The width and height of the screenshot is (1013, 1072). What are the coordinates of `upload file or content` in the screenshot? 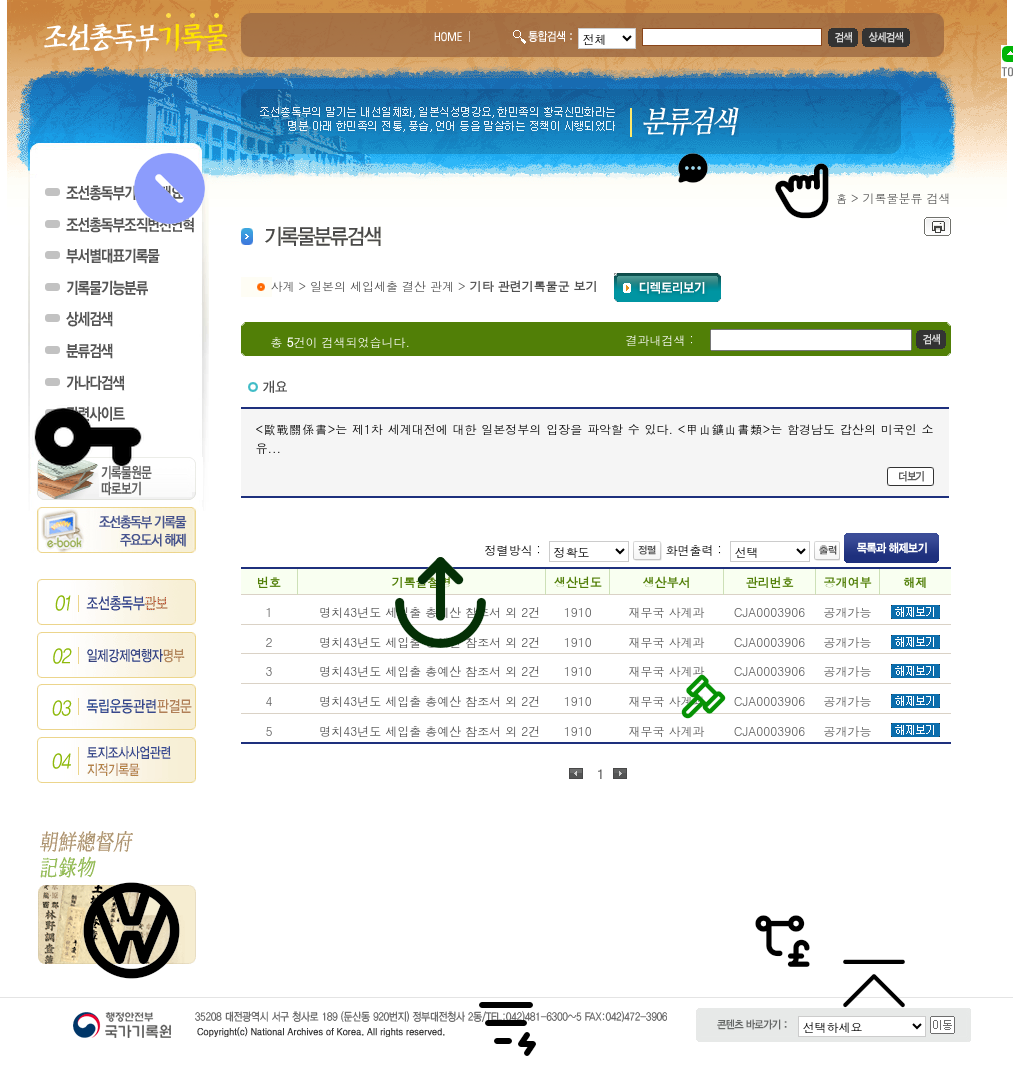 It's located at (440, 602).